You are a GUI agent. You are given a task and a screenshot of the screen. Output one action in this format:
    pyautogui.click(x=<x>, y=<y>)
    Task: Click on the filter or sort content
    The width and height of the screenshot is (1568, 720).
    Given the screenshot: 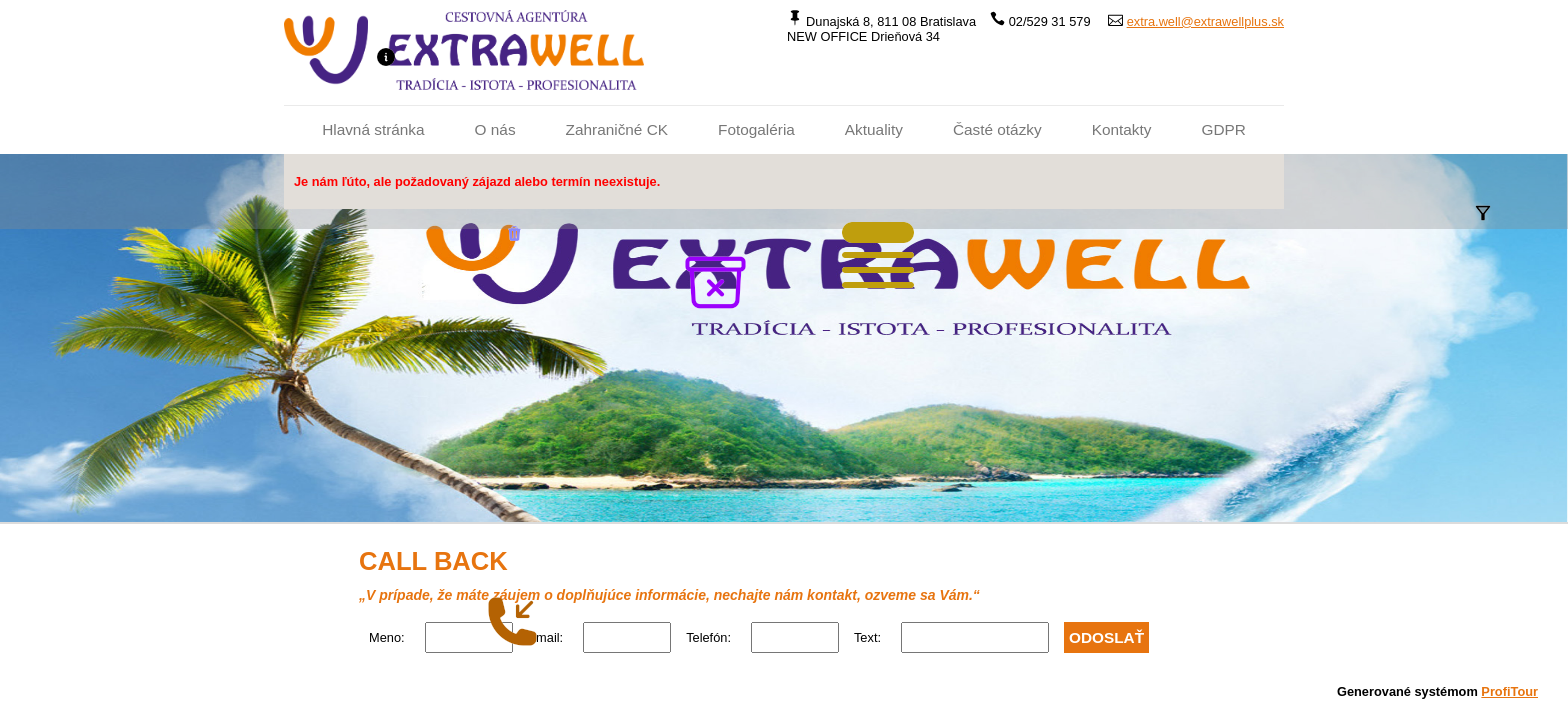 What is the action you would take?
    pyautogui.click(x=1483, y=213)
    